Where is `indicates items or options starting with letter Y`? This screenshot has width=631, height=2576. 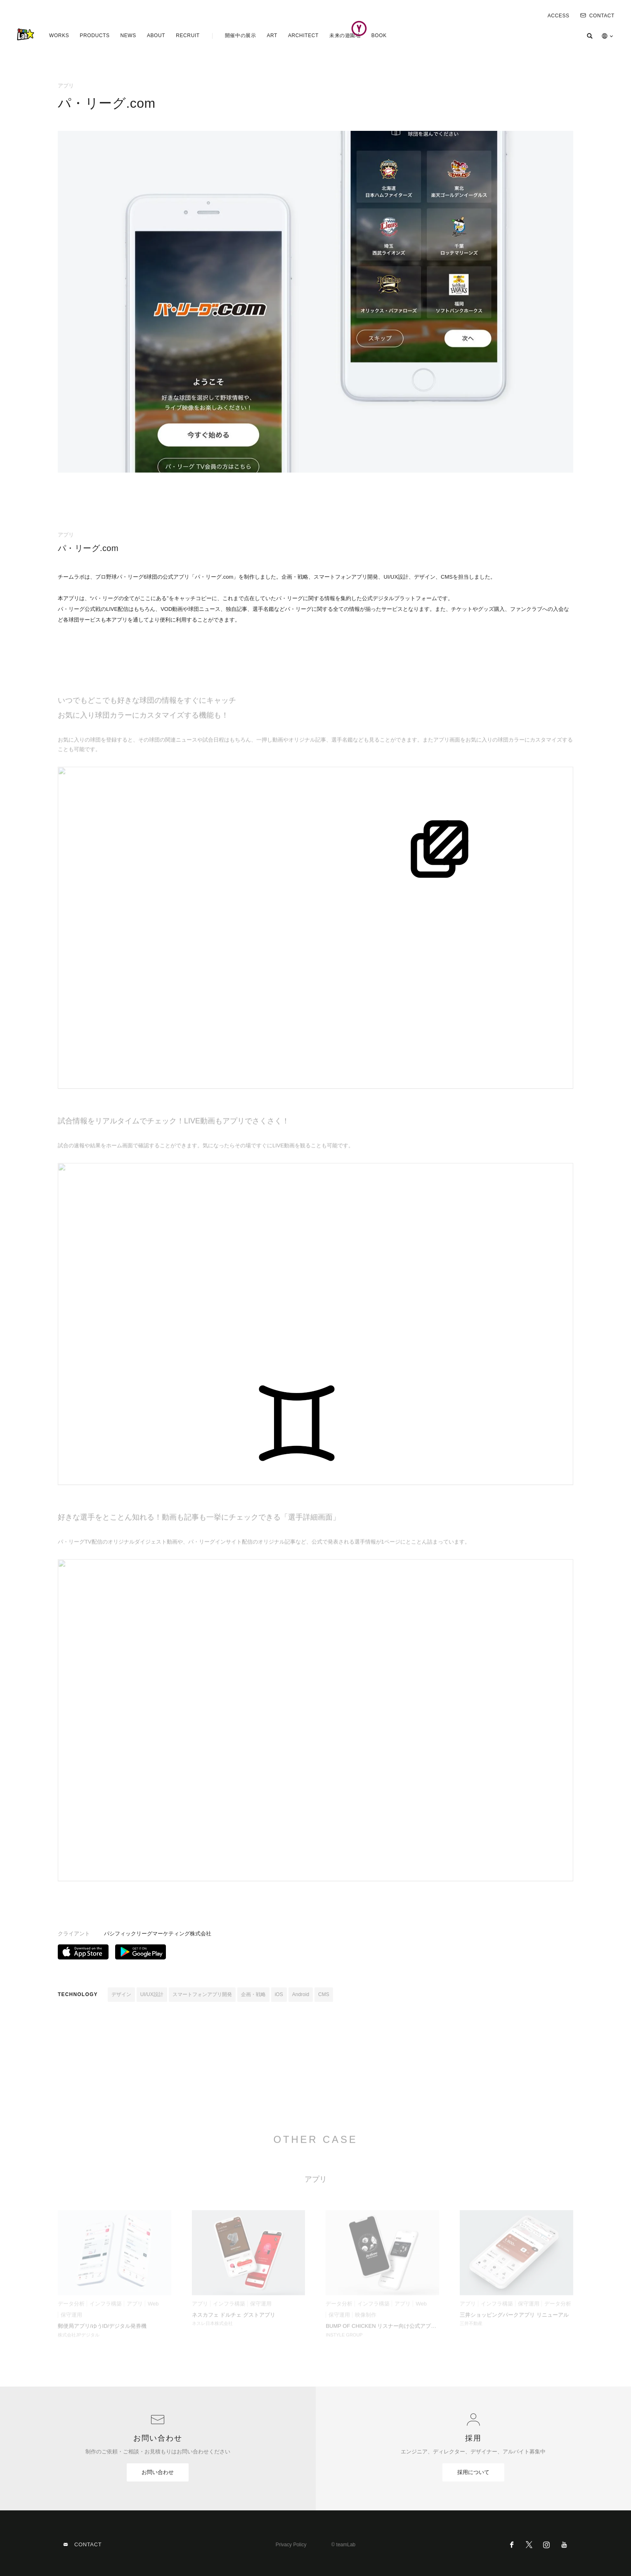 indicates items or options starting with letter Y is located at coordinates (359, 28).